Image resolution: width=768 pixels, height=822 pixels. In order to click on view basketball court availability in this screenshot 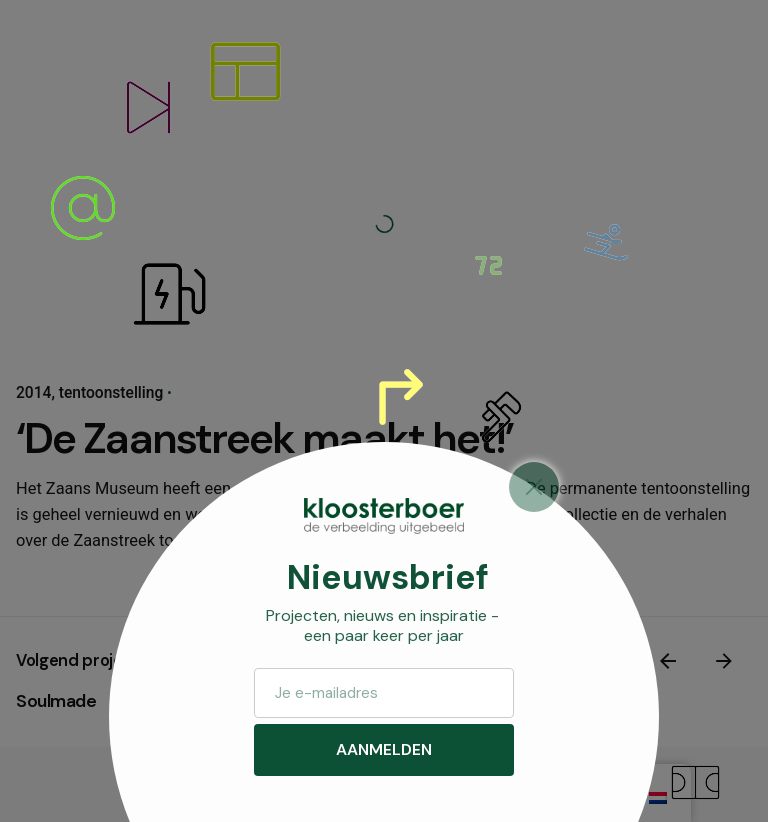, I will do `click(695, 782)`.